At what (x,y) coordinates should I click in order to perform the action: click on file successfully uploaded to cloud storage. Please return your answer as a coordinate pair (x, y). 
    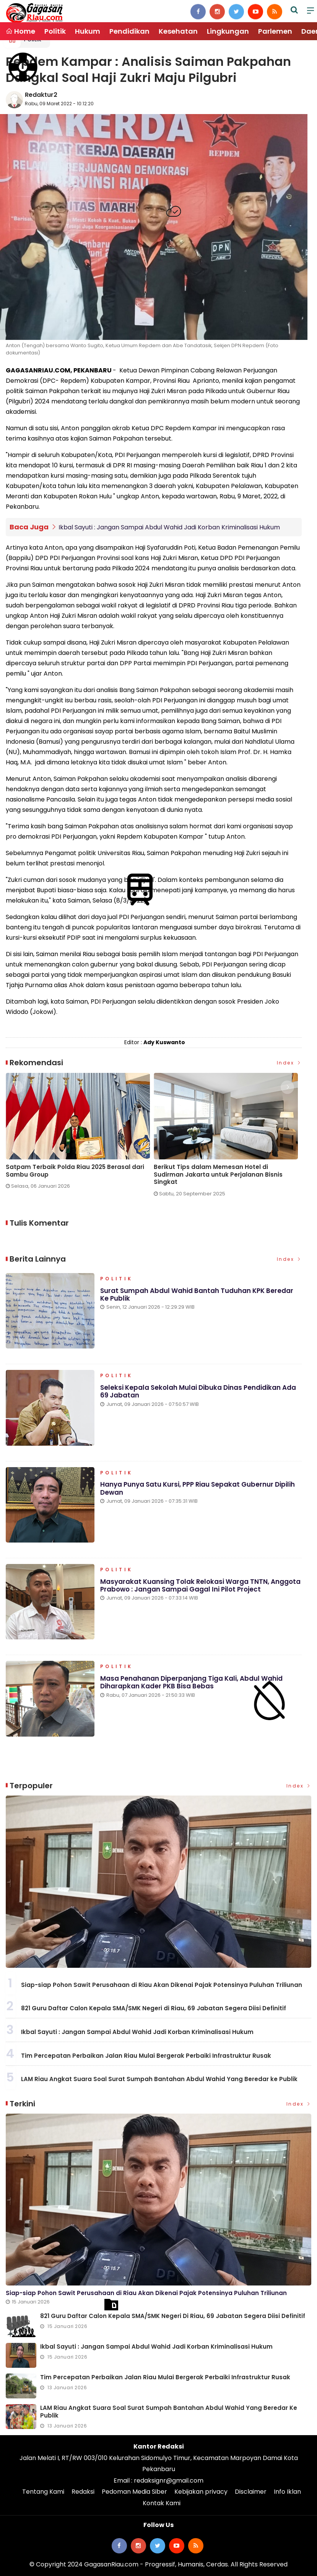
    Looking at the image, I should click on (174, 211).